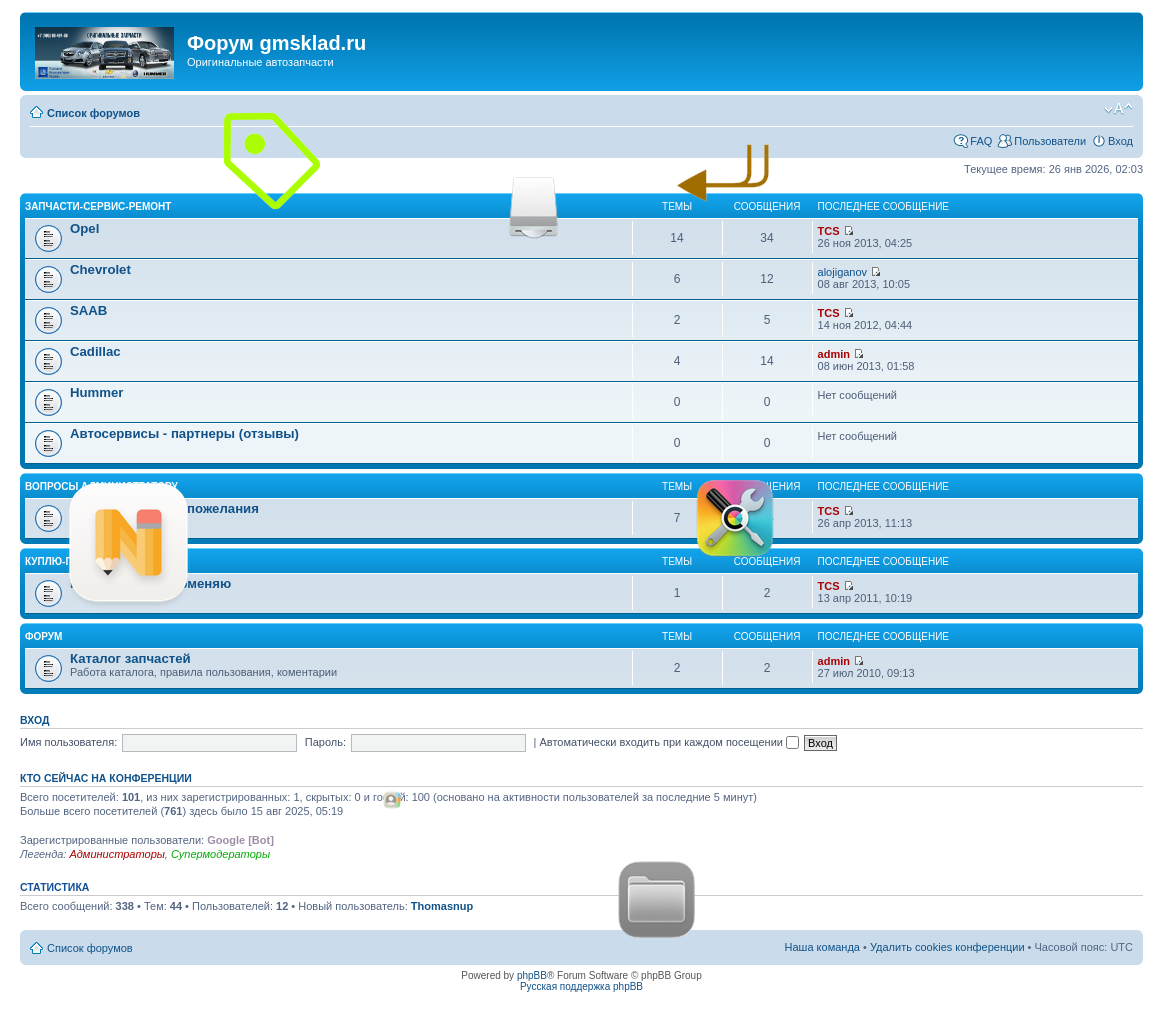 The height and width of the screenshot is (1020, 1163). I want to click on open colorsync utility to manage color profiles, so click(735, 518).